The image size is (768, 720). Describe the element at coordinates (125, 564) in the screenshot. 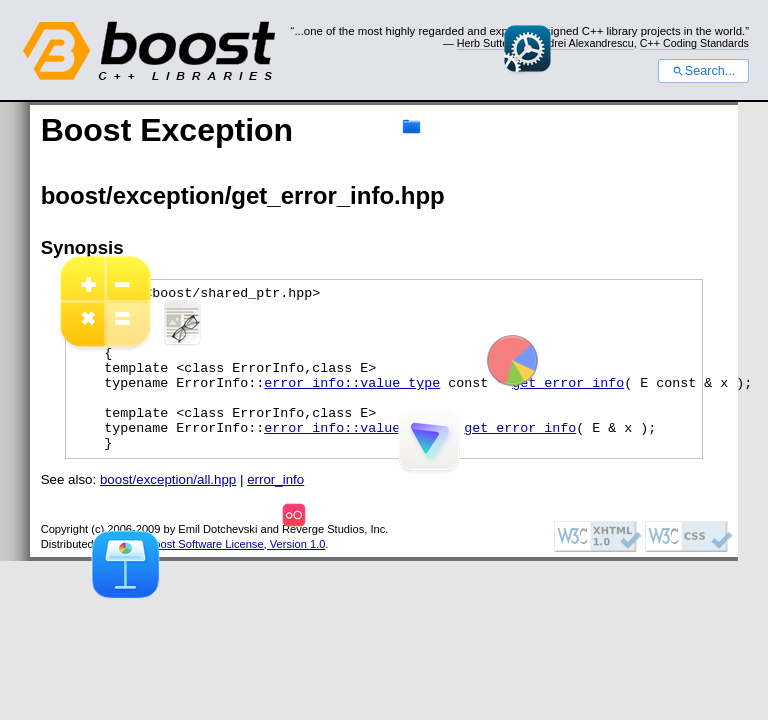

I see `open keynote to create or edit presentations` at that location.